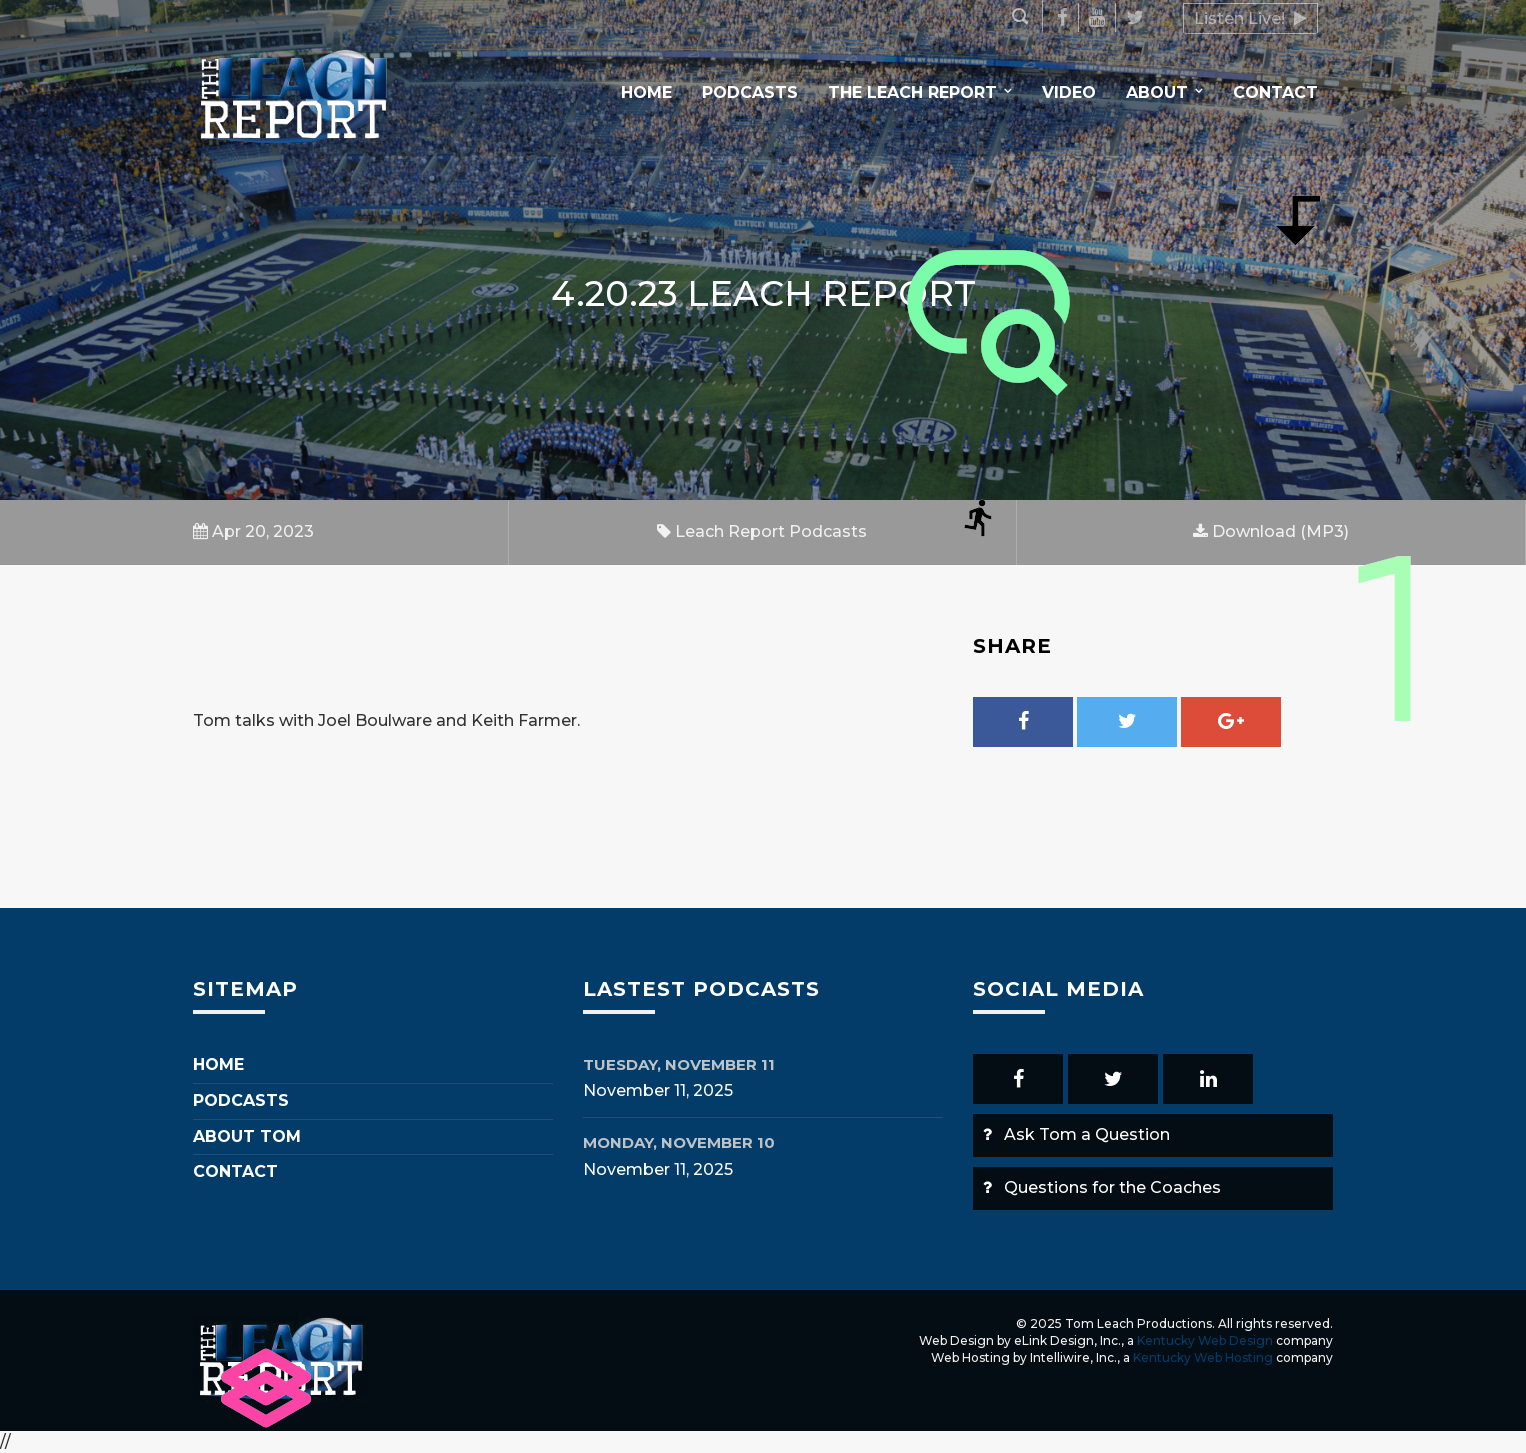 The height and width of the screenshot is (1453, 1526). Describe the element at coordinates (979, 517) in the screenshot. I see `access running or jogging activity tracking` at that location.